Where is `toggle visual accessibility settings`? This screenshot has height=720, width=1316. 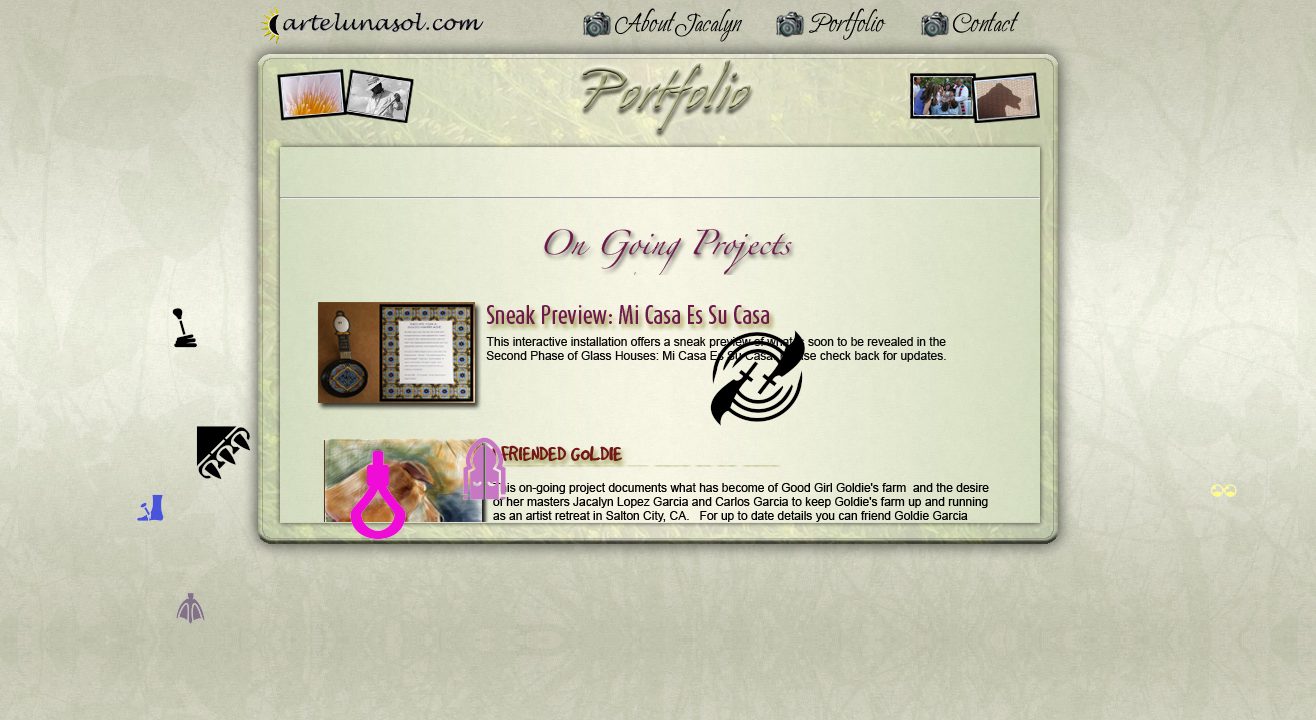
toggle visual accessibility settings is located at coordinates (1224, 490).